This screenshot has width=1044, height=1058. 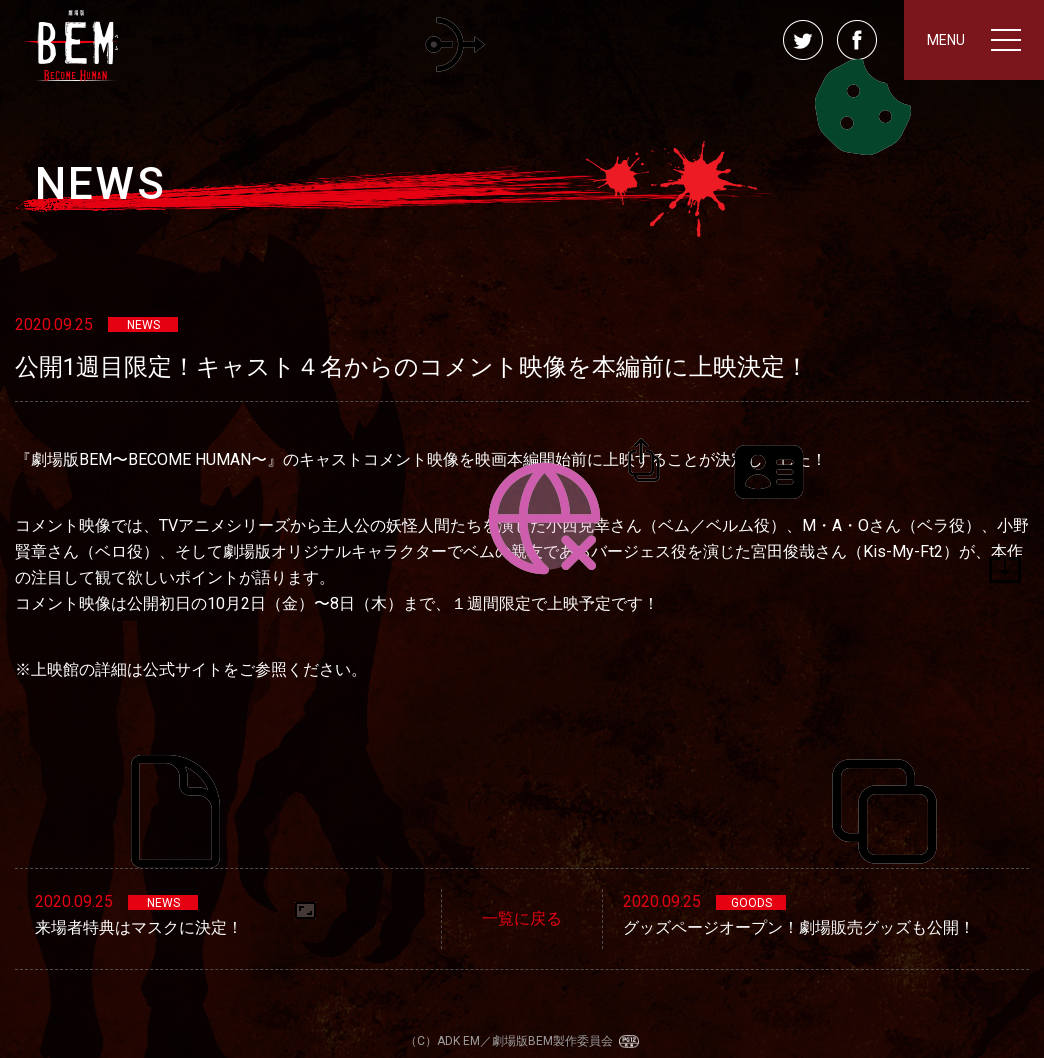 I want to click on manage cookie preferences and privacy settings, so click(x=863, y=107).